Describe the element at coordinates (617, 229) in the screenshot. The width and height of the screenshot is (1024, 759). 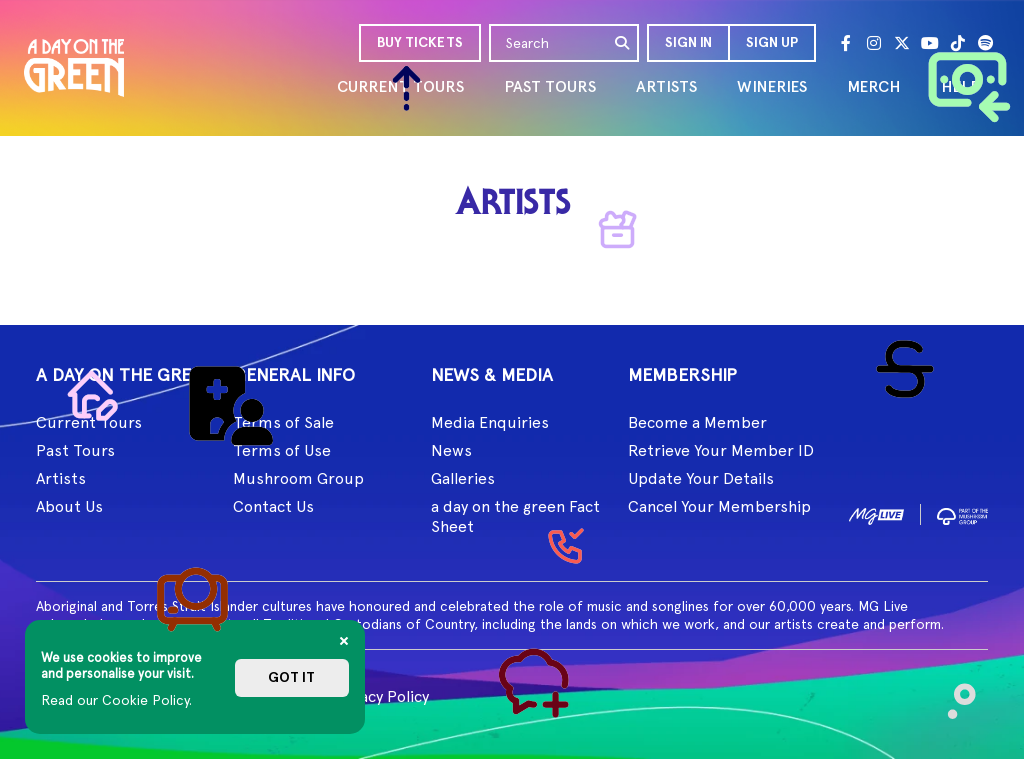
I see `access tools and utilities` at that location.